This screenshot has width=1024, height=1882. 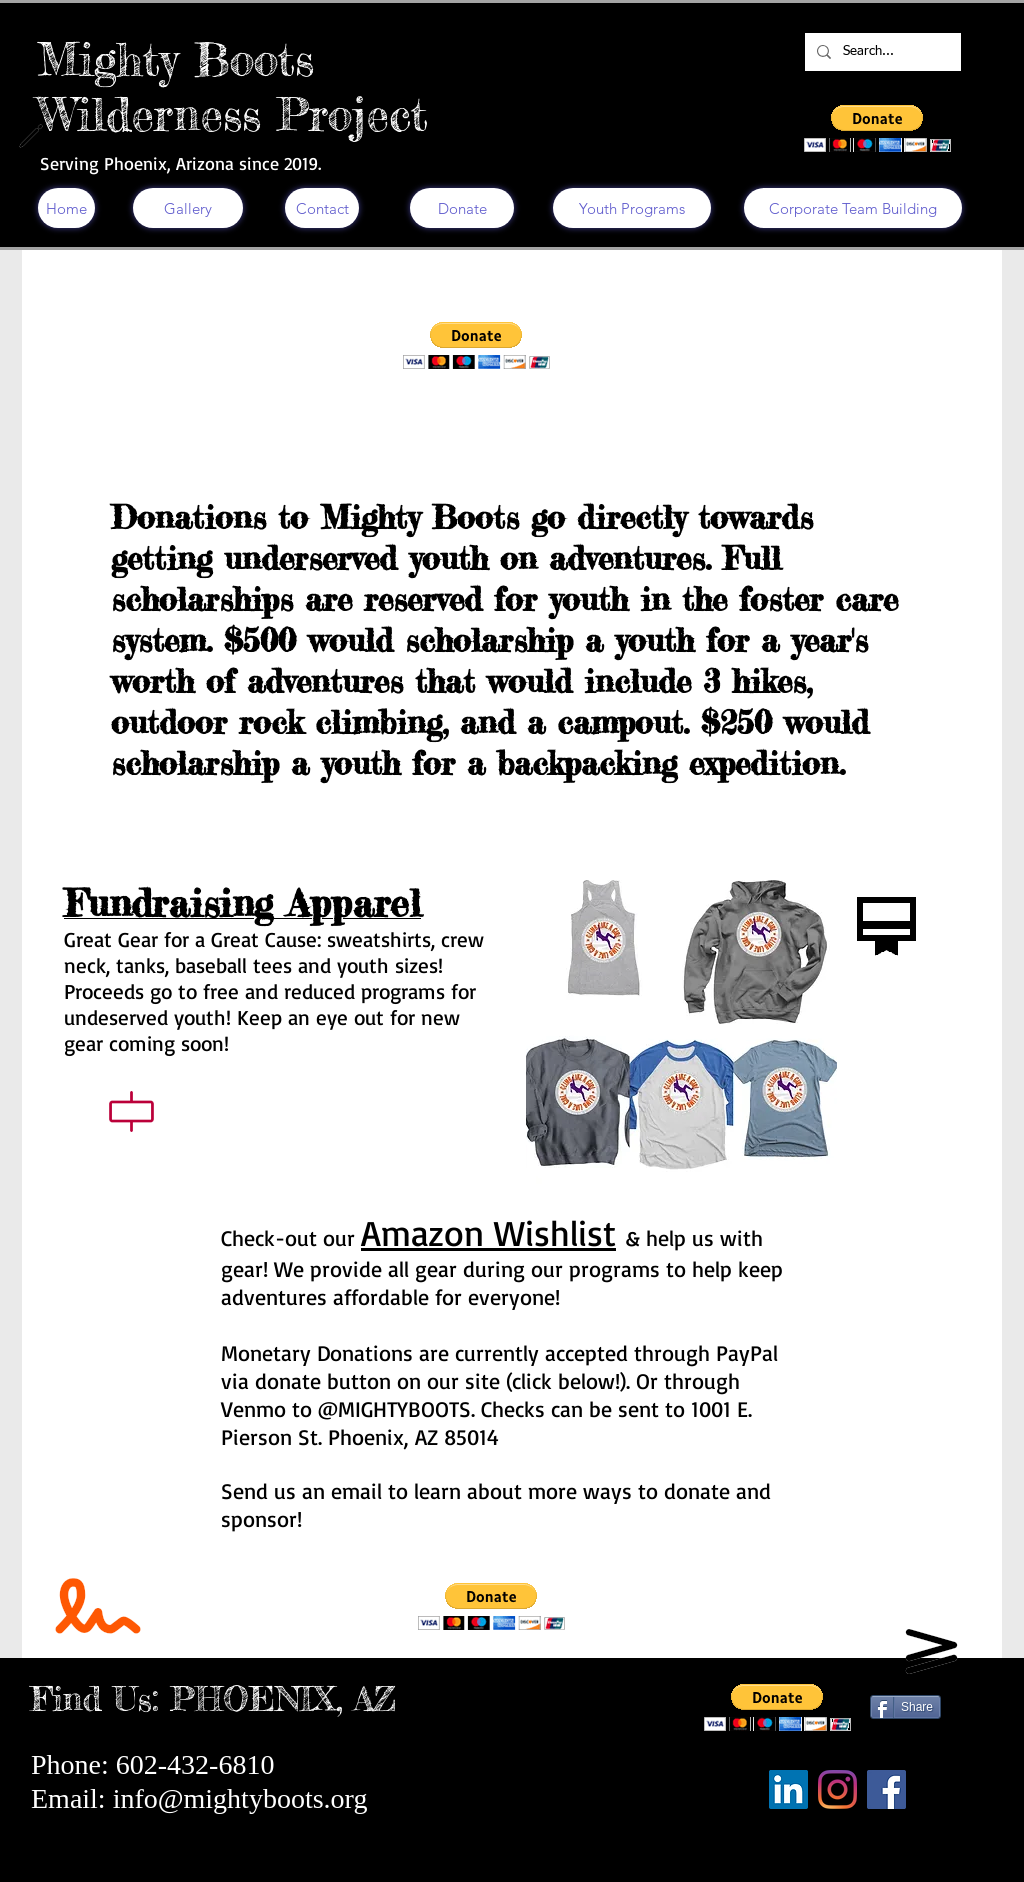 What do you see at coordinates (131, 1111) in the screenshot?
I see `align object to horizontal center` at bounding box center [131, 1111].